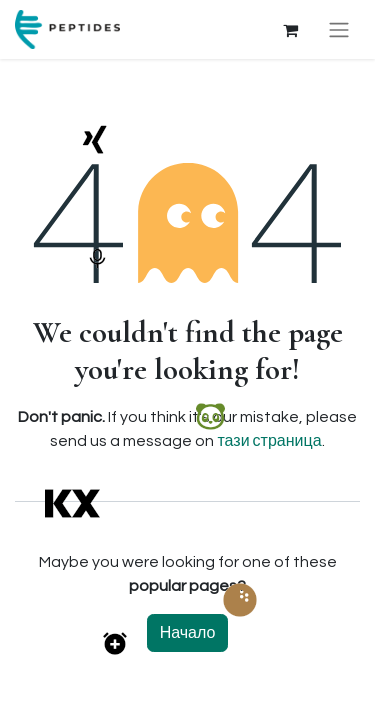 This screenshot has width=375, height=720. Describe the element at coordinates (115, 643) in the screenshot. I see `add a new alarm` at that location.